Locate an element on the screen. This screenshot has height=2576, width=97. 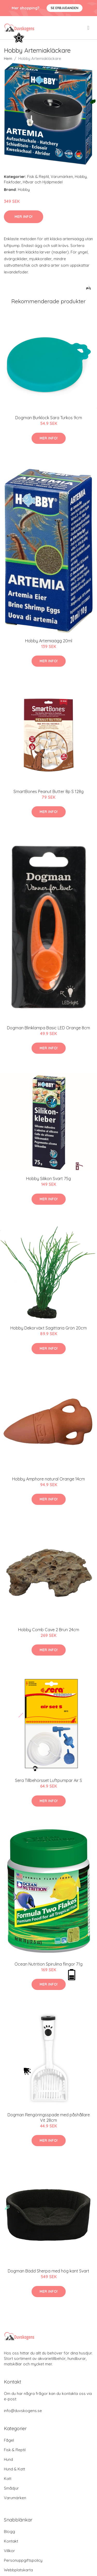
access security or lock settings is located at coordinates (79, 1166).